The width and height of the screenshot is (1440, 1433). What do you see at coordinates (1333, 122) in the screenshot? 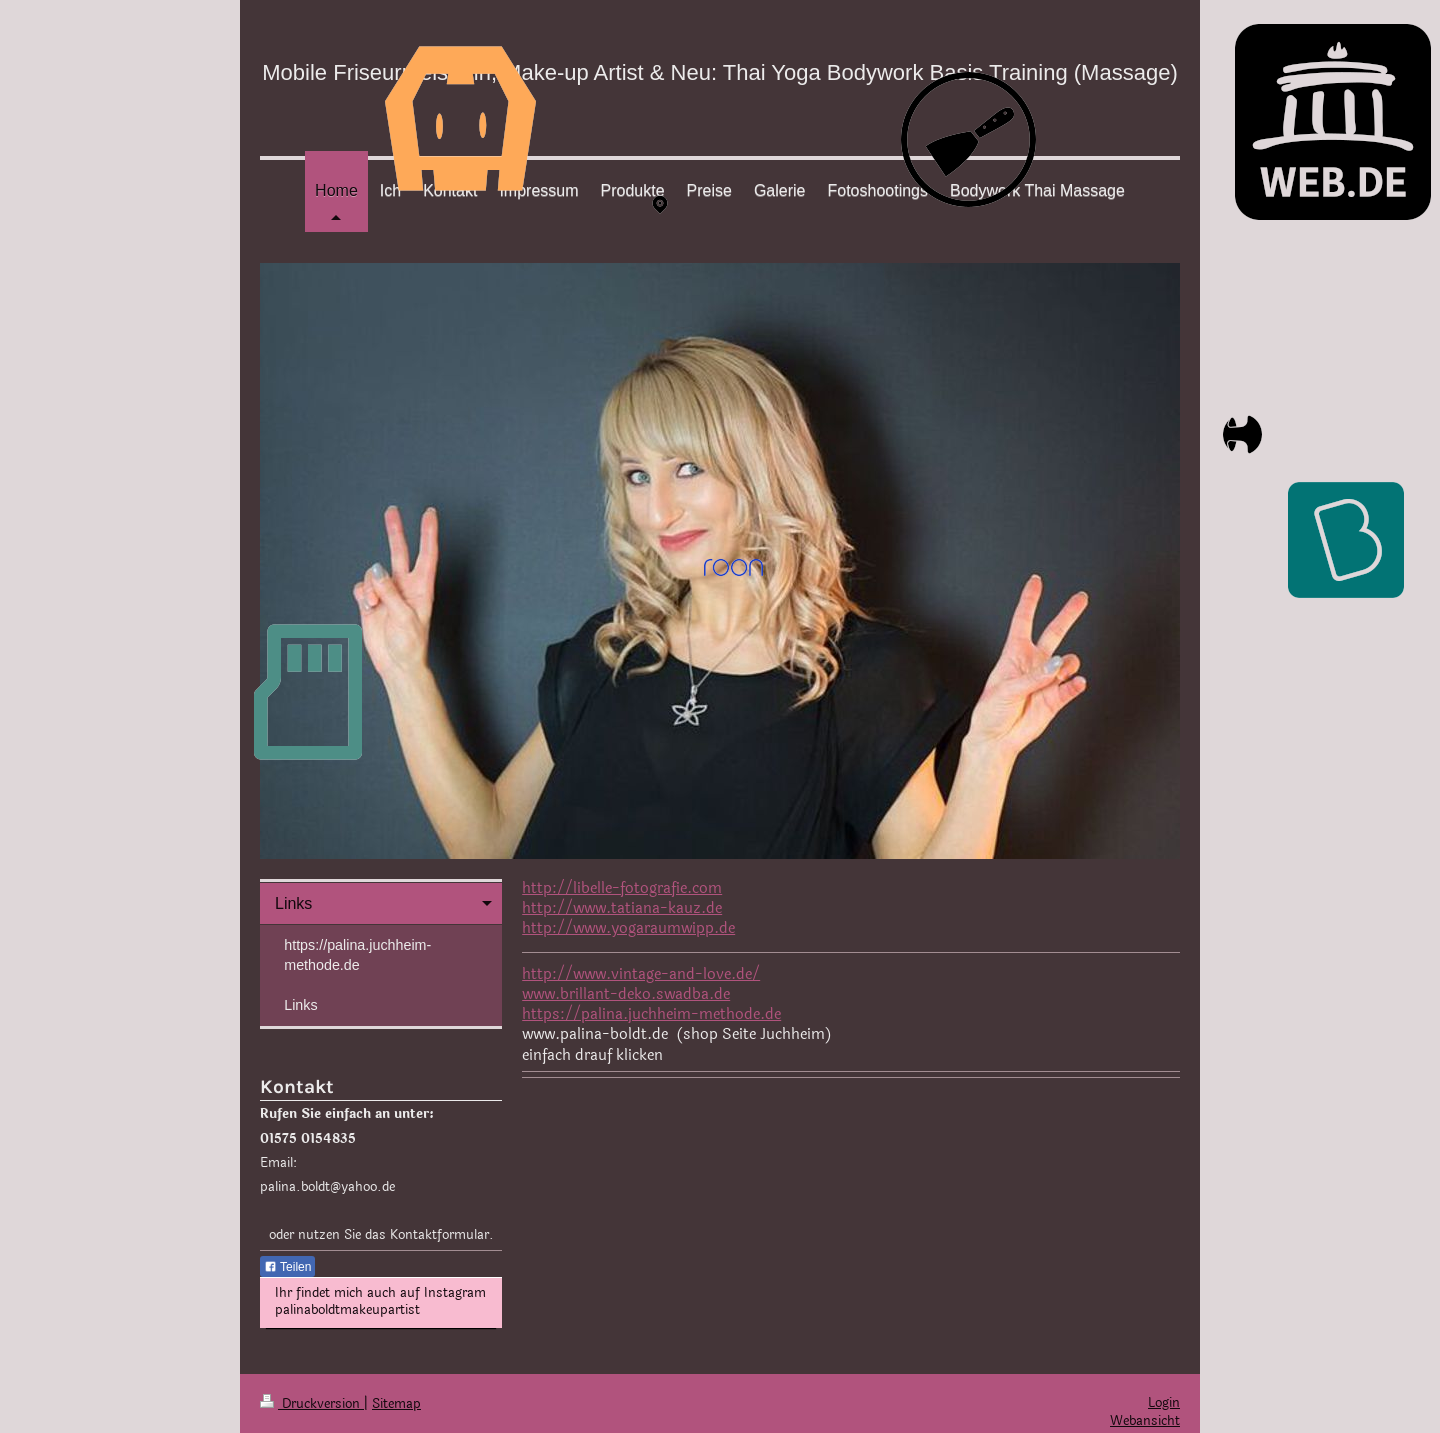
I see `open web.de email service` at bounding box center [1333, 122].